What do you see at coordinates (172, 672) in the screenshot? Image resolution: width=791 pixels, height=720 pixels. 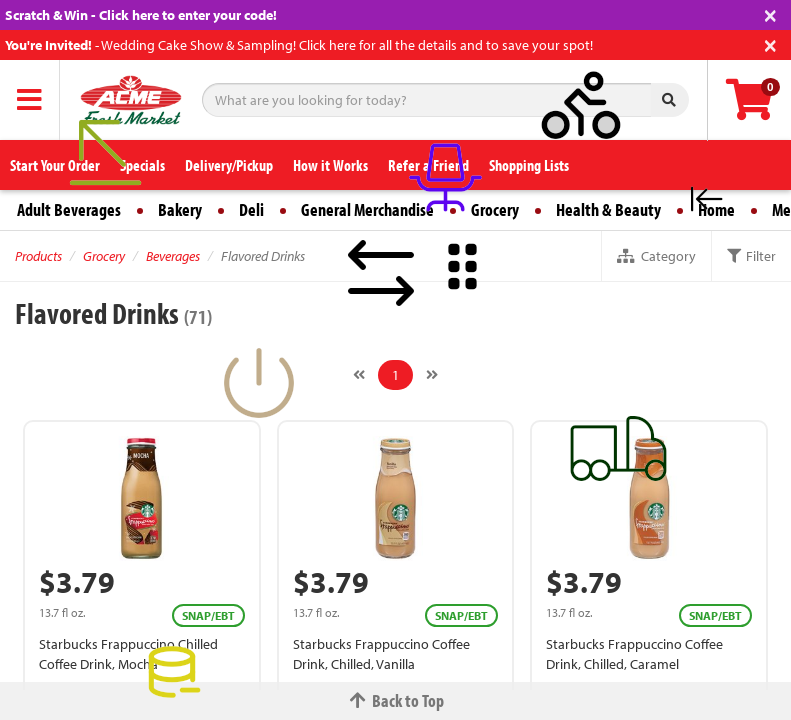 I see `remove a database or data source` at bounding box center [172, 672].